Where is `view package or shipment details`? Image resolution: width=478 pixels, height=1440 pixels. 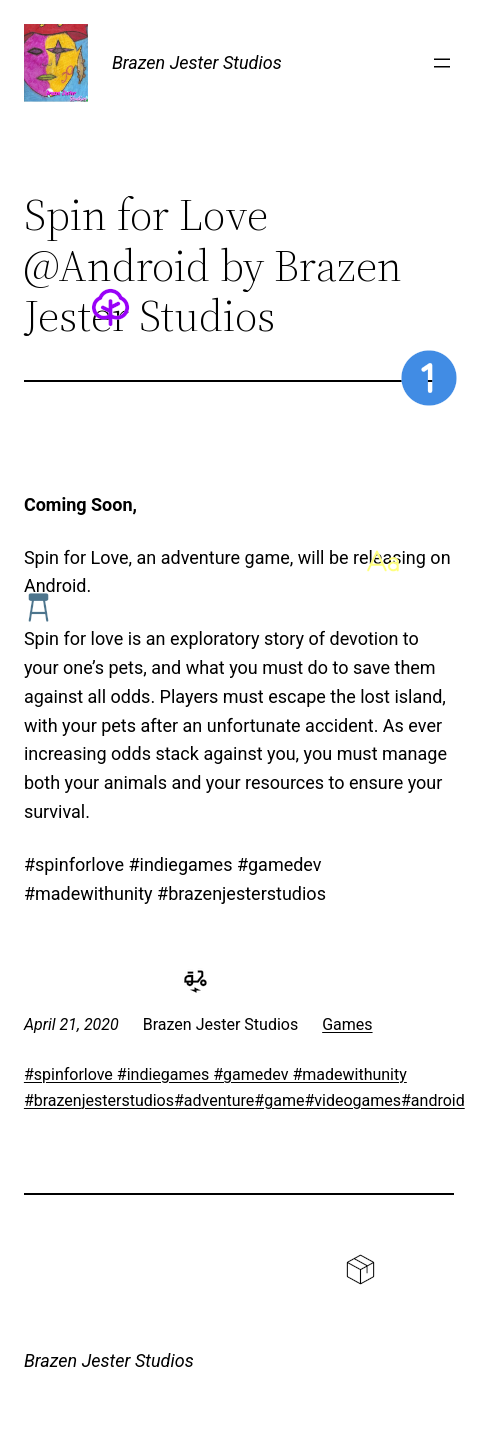 view package or shipment details is located at coordinates (360, 1269).